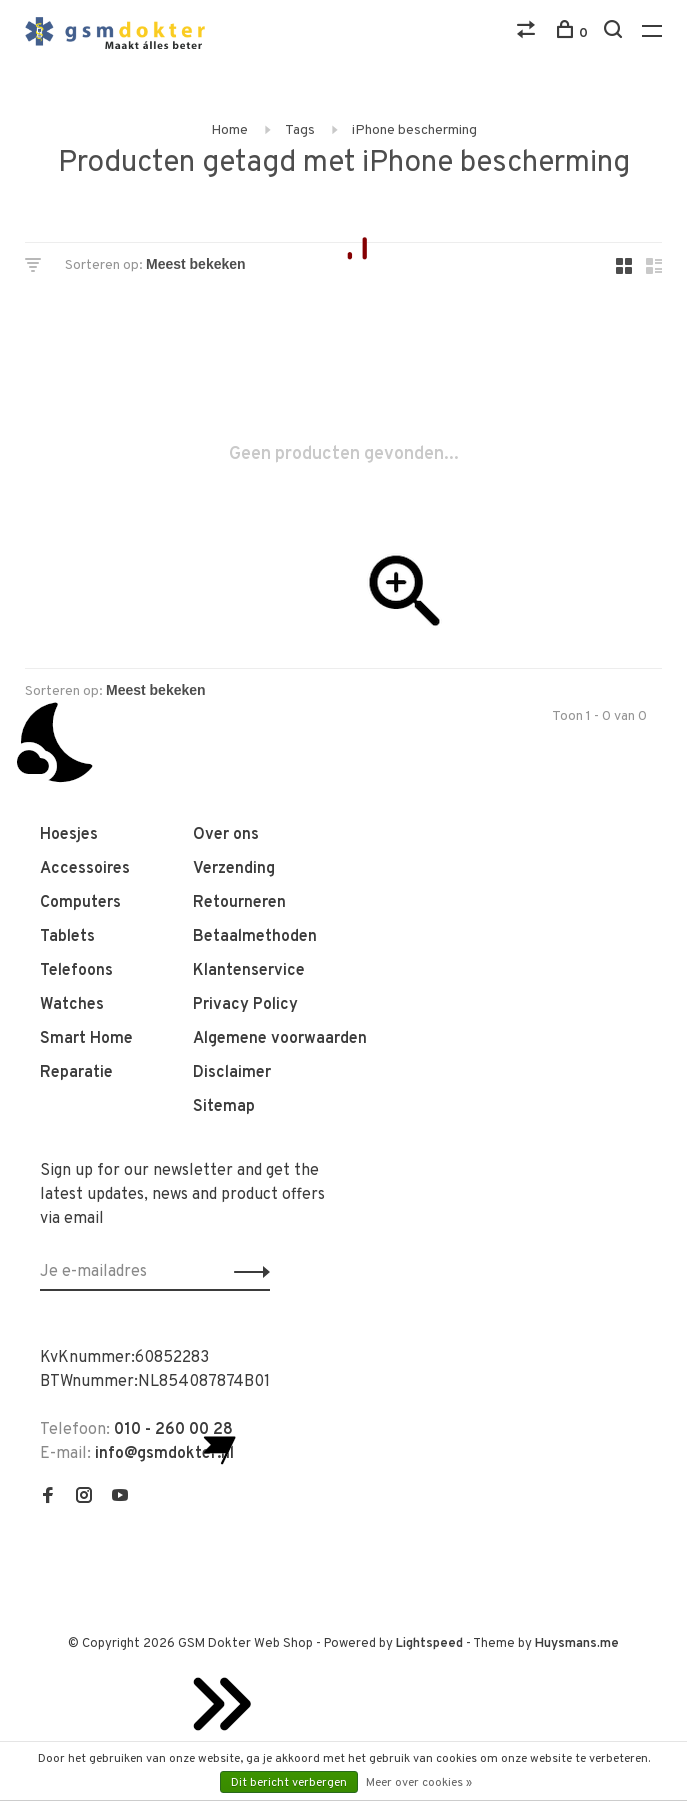 The width and height of the screenshot is (687, 1801). Describe the element at coordinates (406, 592) in the screenshot. I see `zoom in on content` at that location.